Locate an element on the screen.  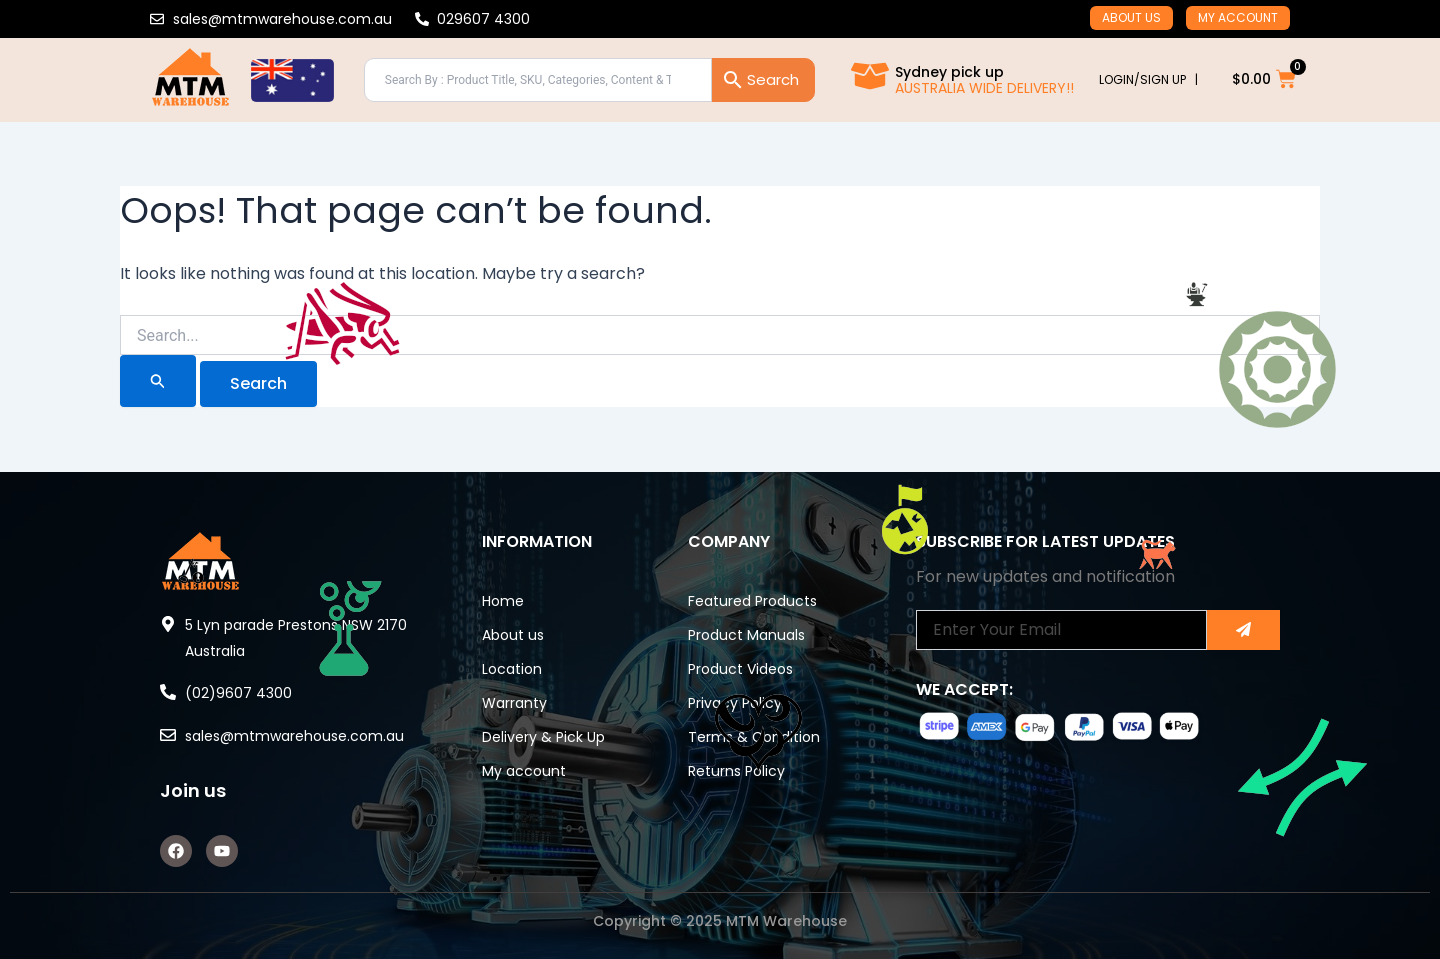
indicates avoidance or evasion action in gameplay is located at coordinates (1302, 777).